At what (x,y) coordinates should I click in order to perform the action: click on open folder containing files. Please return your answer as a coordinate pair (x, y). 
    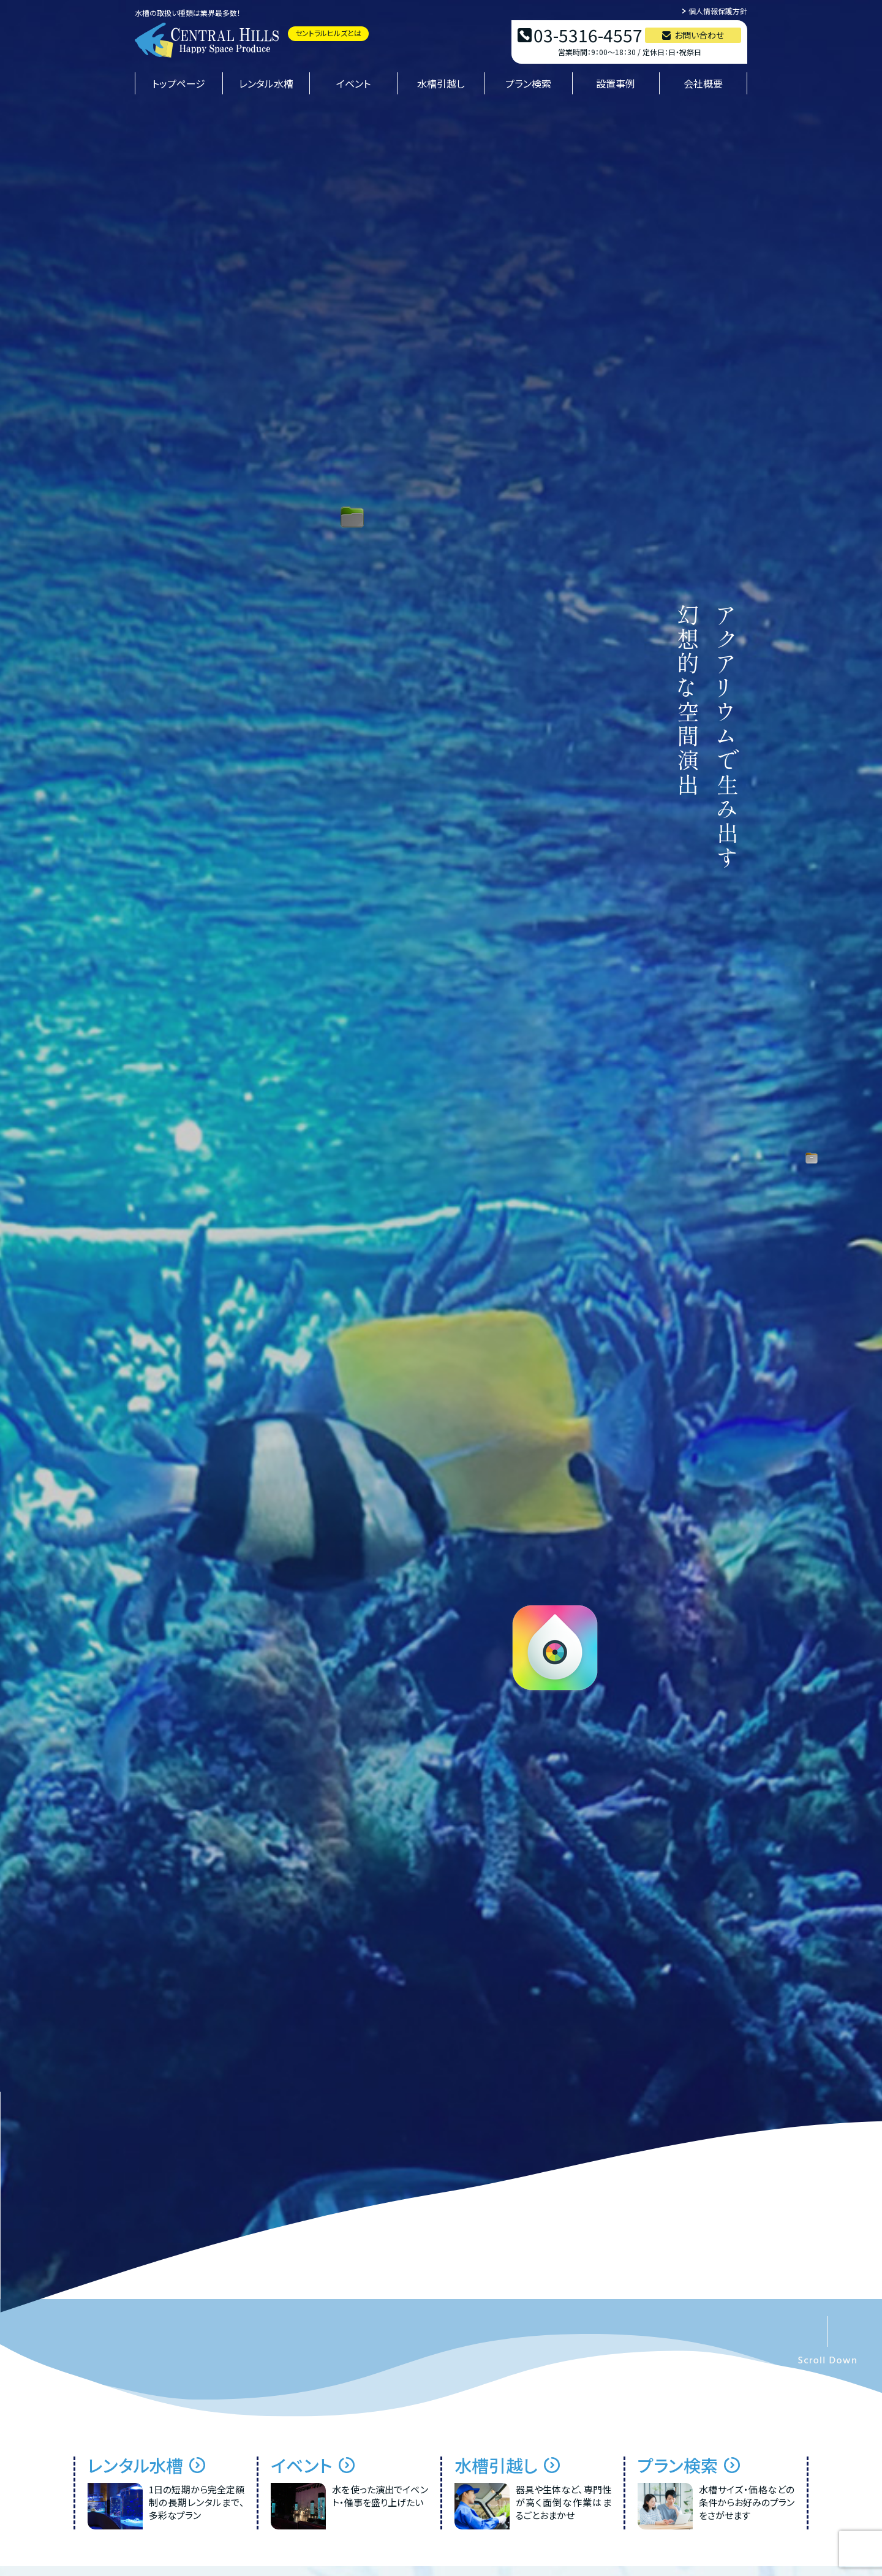
    Looking at the image, I should click on (352, 517).